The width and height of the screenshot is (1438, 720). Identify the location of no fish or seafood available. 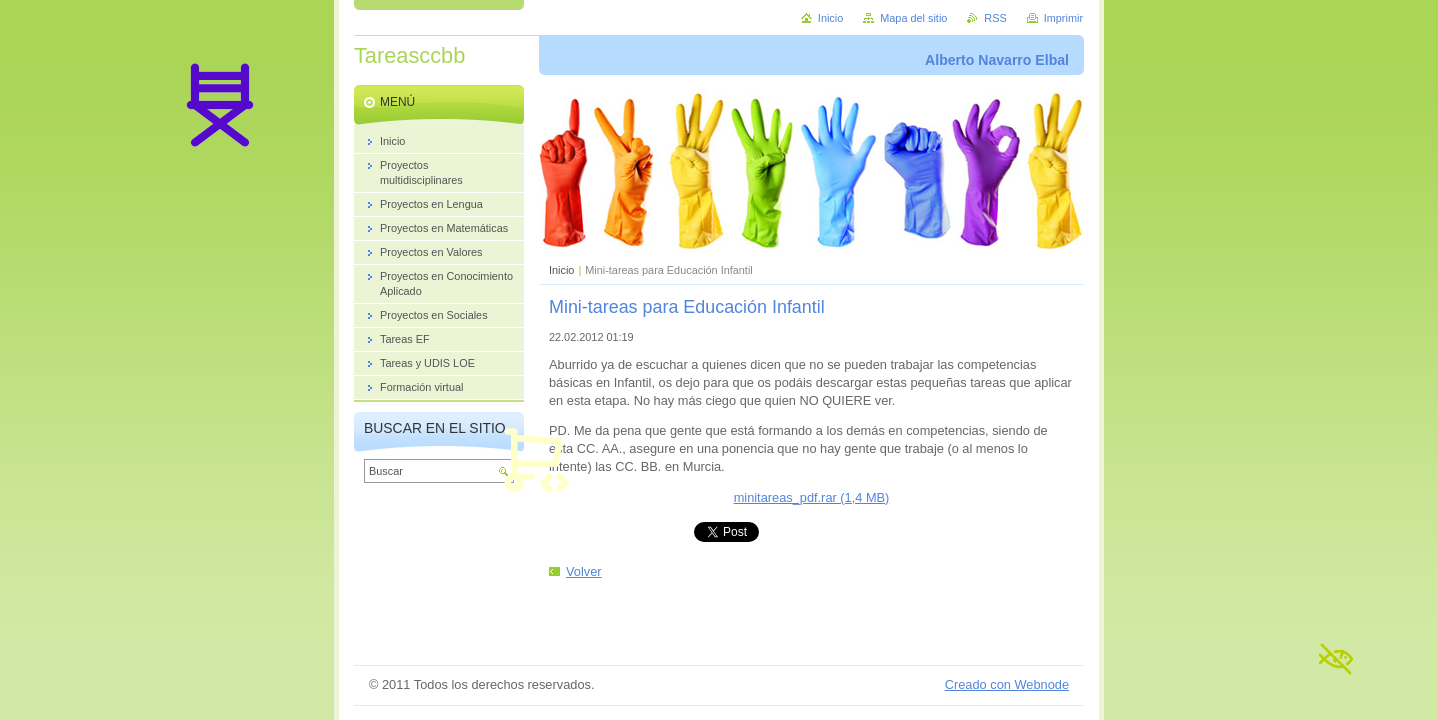
(1336, 659).